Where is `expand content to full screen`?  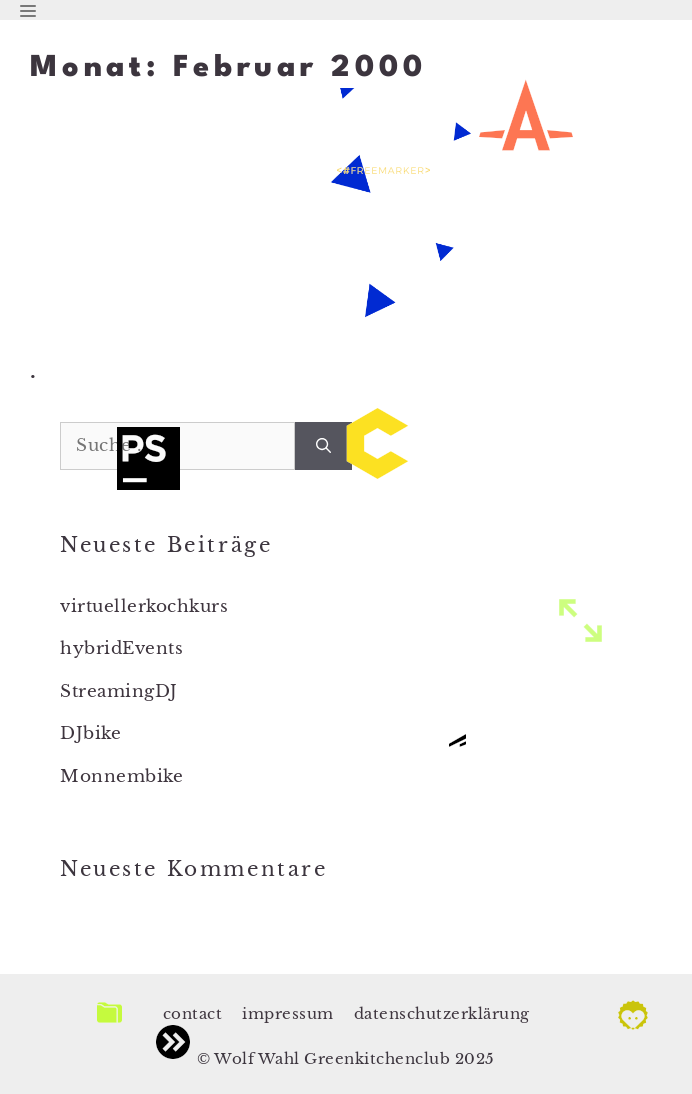
expand content to full screen is located at coordinates (580, 620).